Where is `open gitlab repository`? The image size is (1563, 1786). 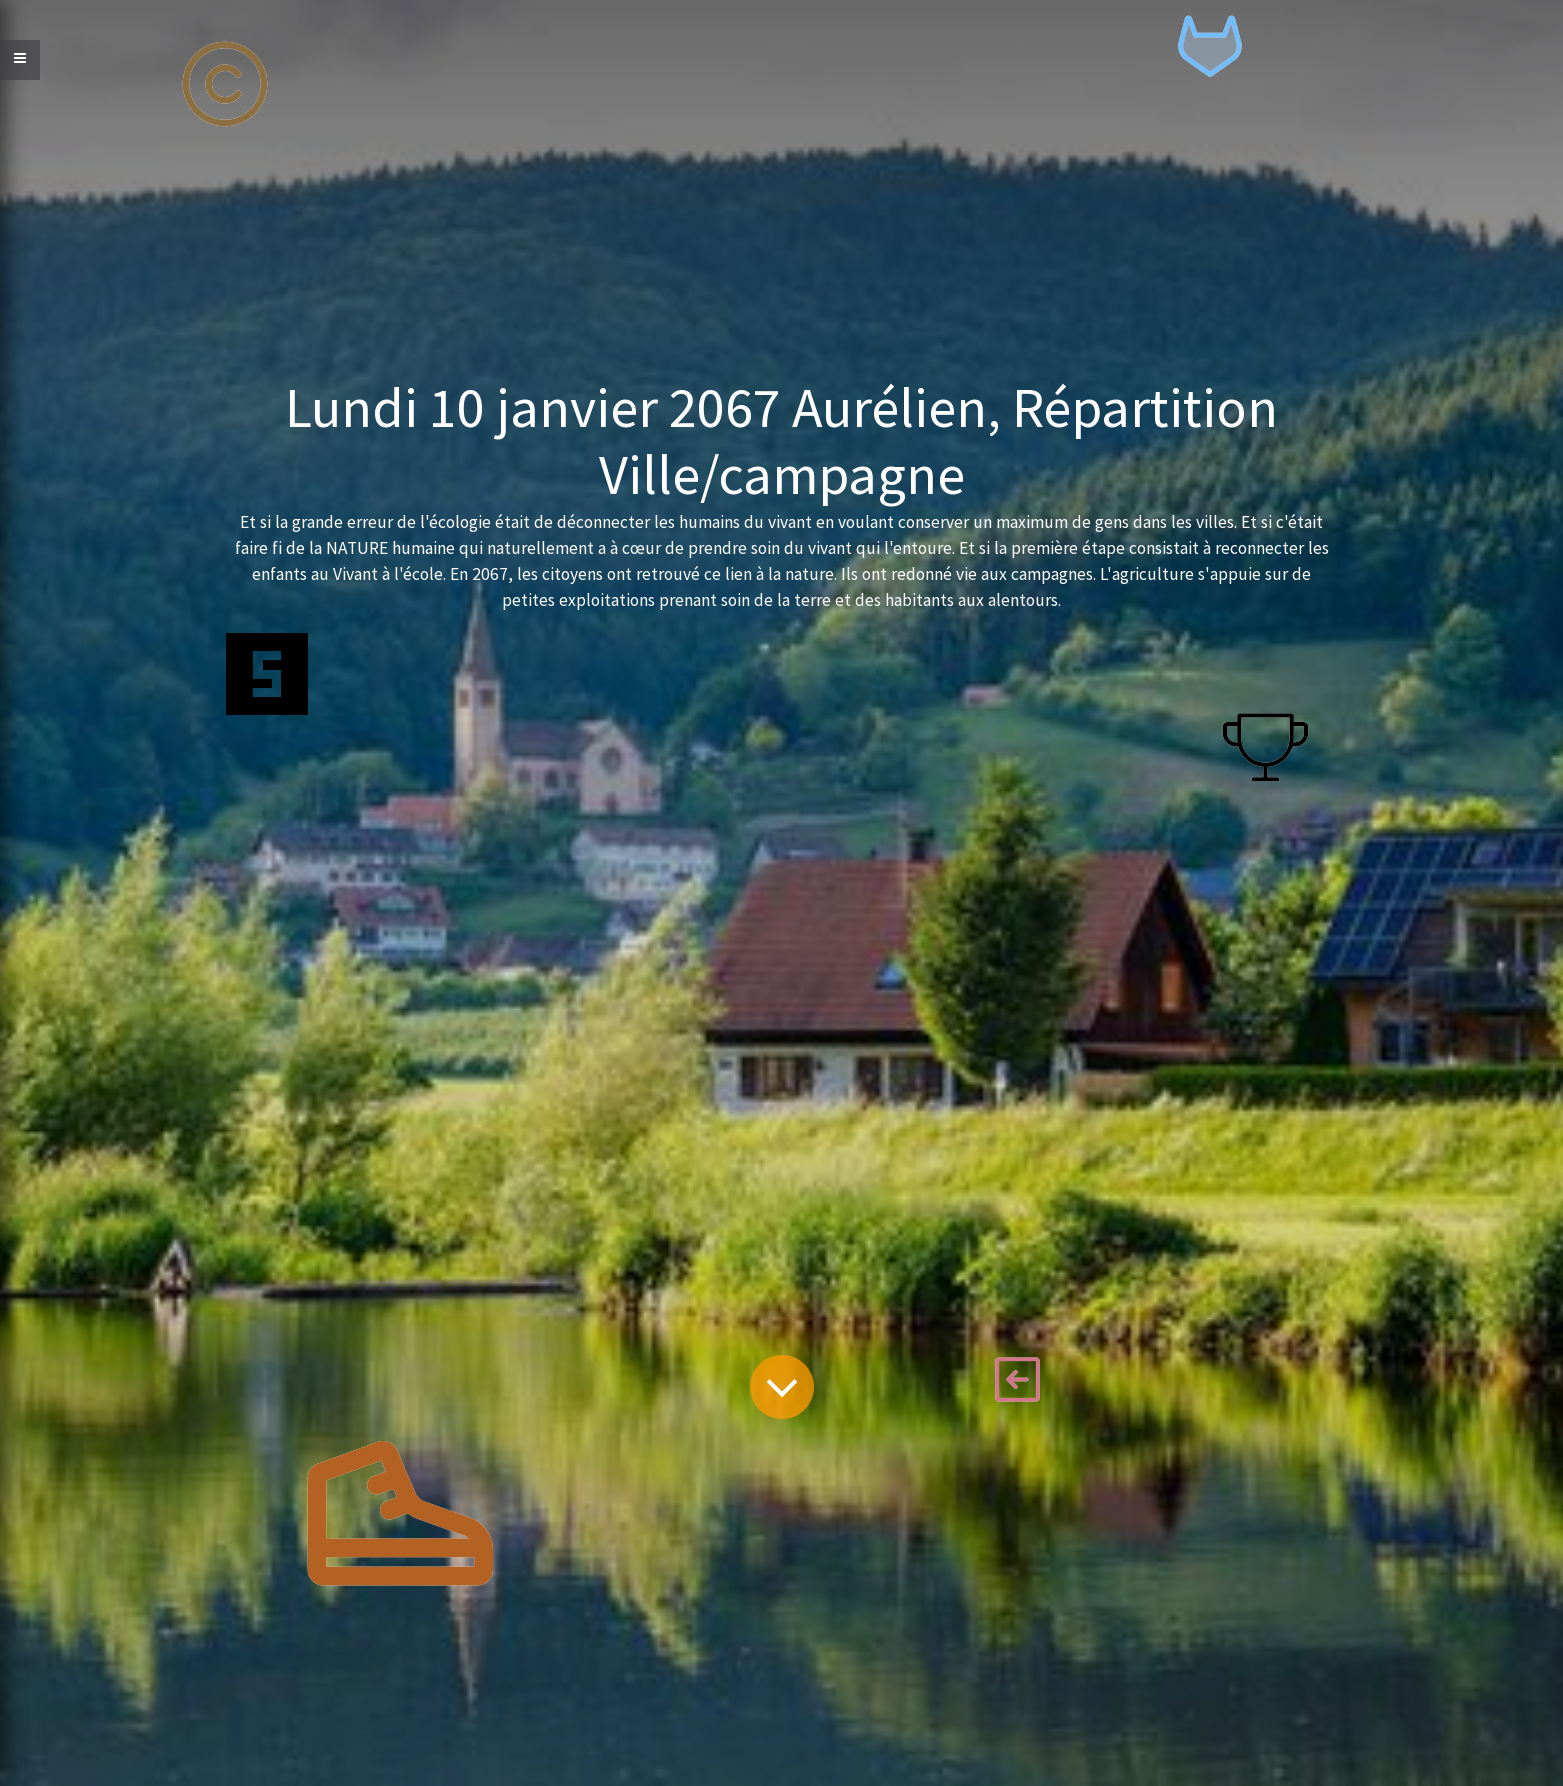
open gitlab repository is located at coordinates (1210, 45).